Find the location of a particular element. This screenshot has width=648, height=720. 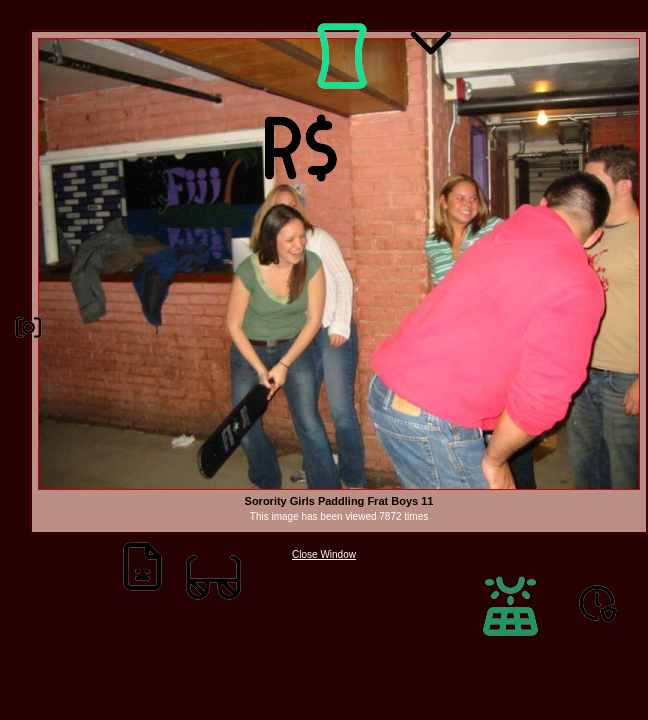

document with neutral status or feedback is located at coordinates (142, 566).